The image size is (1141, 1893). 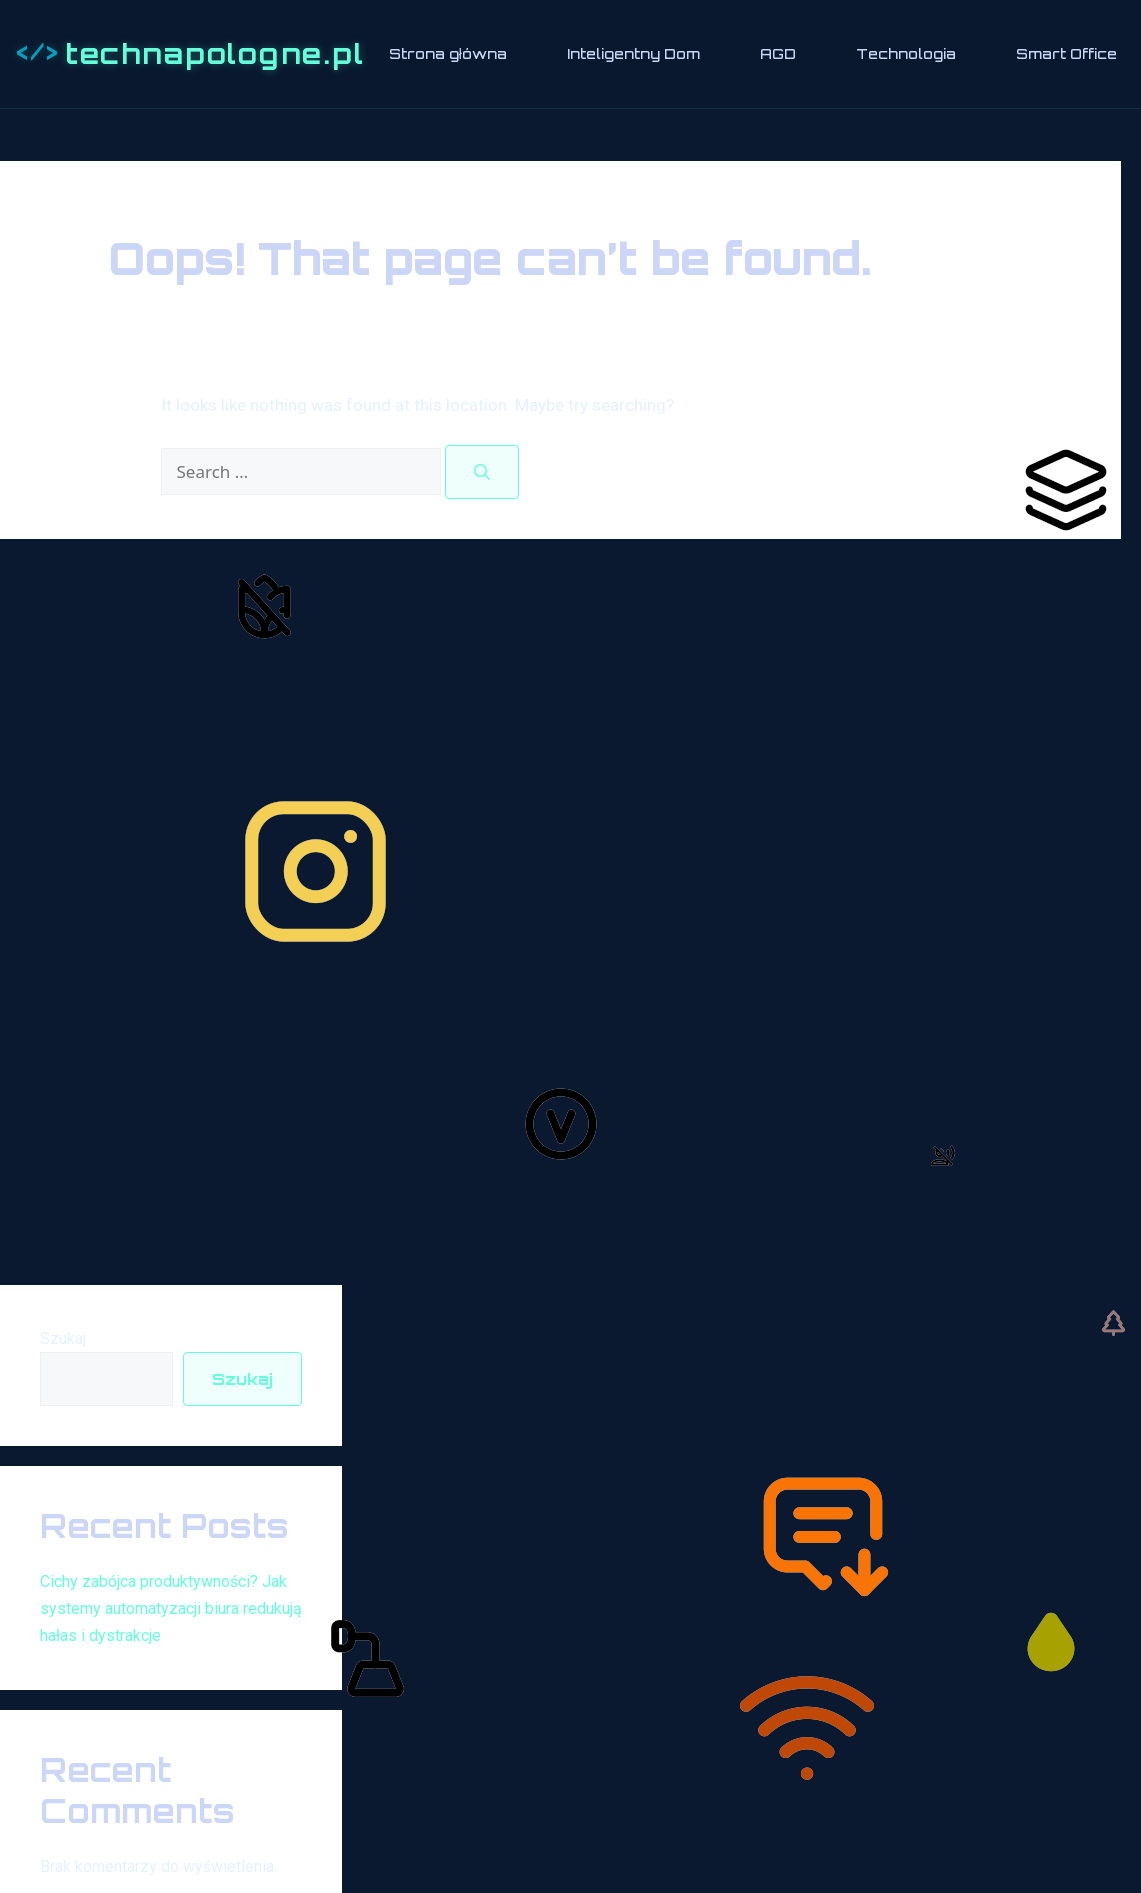 What do you see at coordinates (315, 871) in the screenshot?
I see `open instagram app` at bounding box center [315, 871].